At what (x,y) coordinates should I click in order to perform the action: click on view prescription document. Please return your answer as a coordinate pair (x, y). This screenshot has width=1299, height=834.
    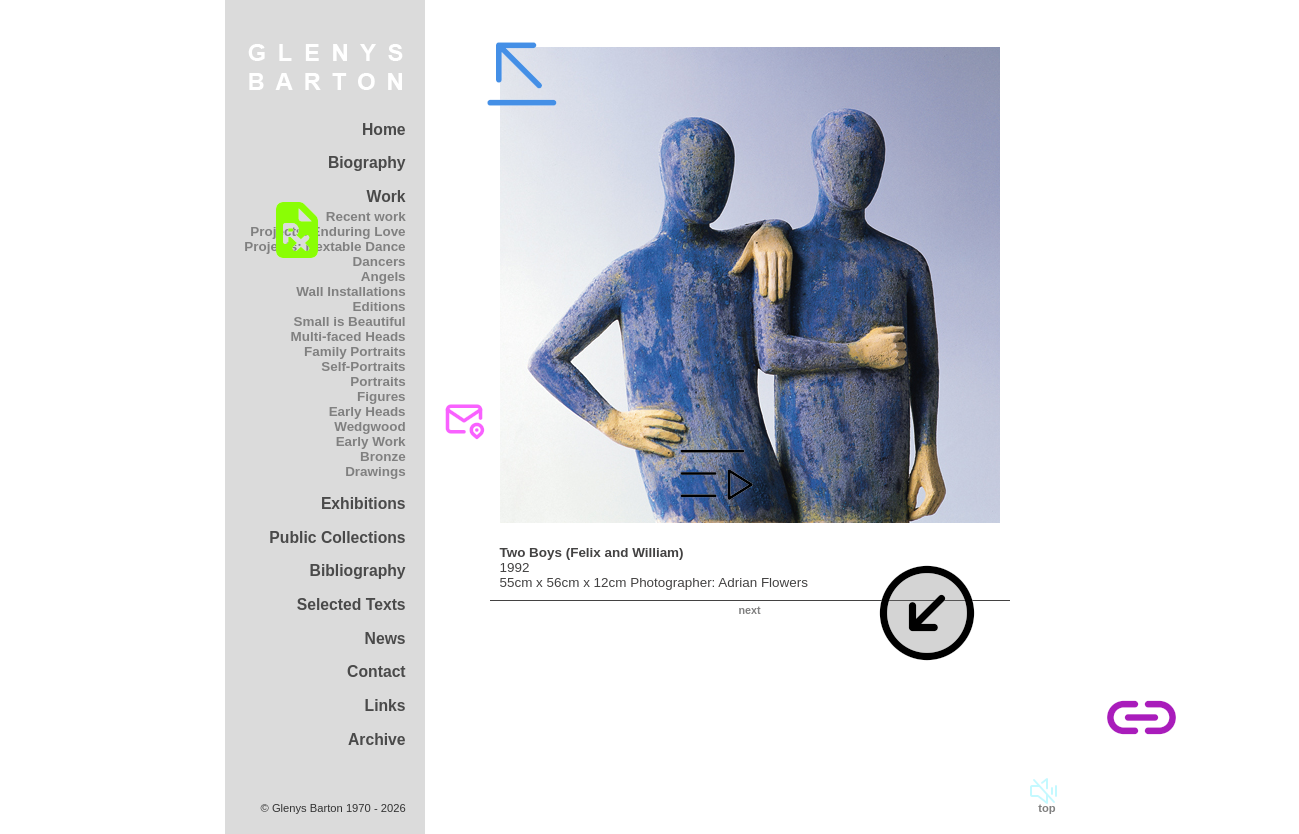
    Looking at the image, I should click on (297, 230).